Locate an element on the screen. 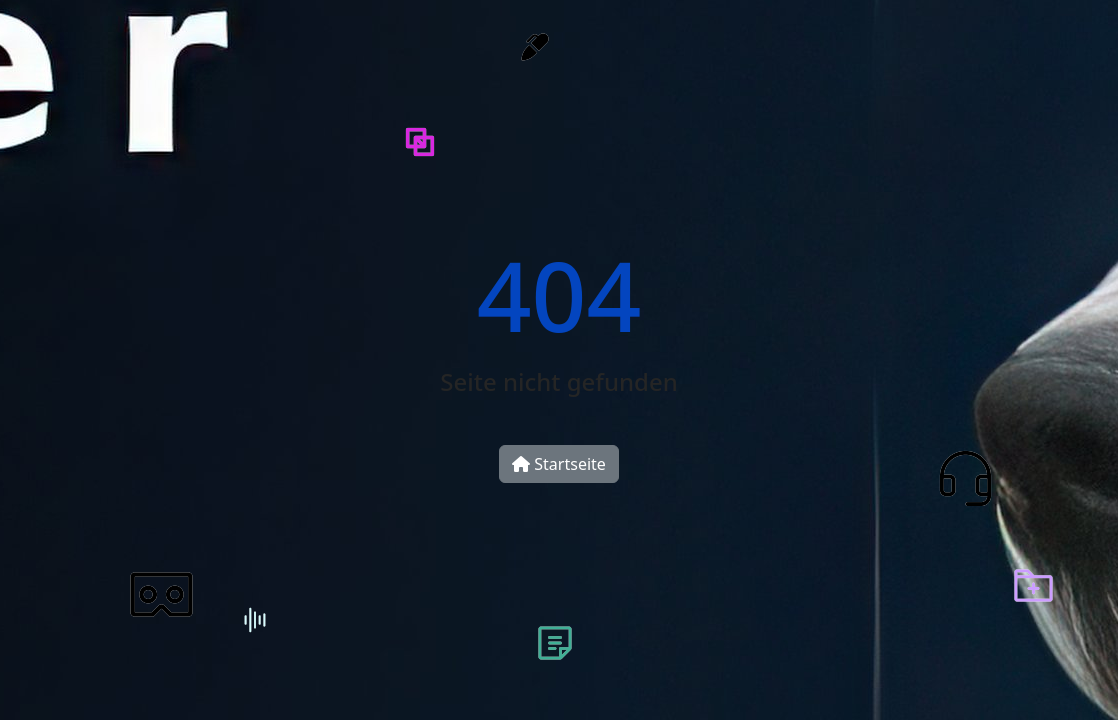  launch virtual reality or VR mode is located at coordinates (161, 594).